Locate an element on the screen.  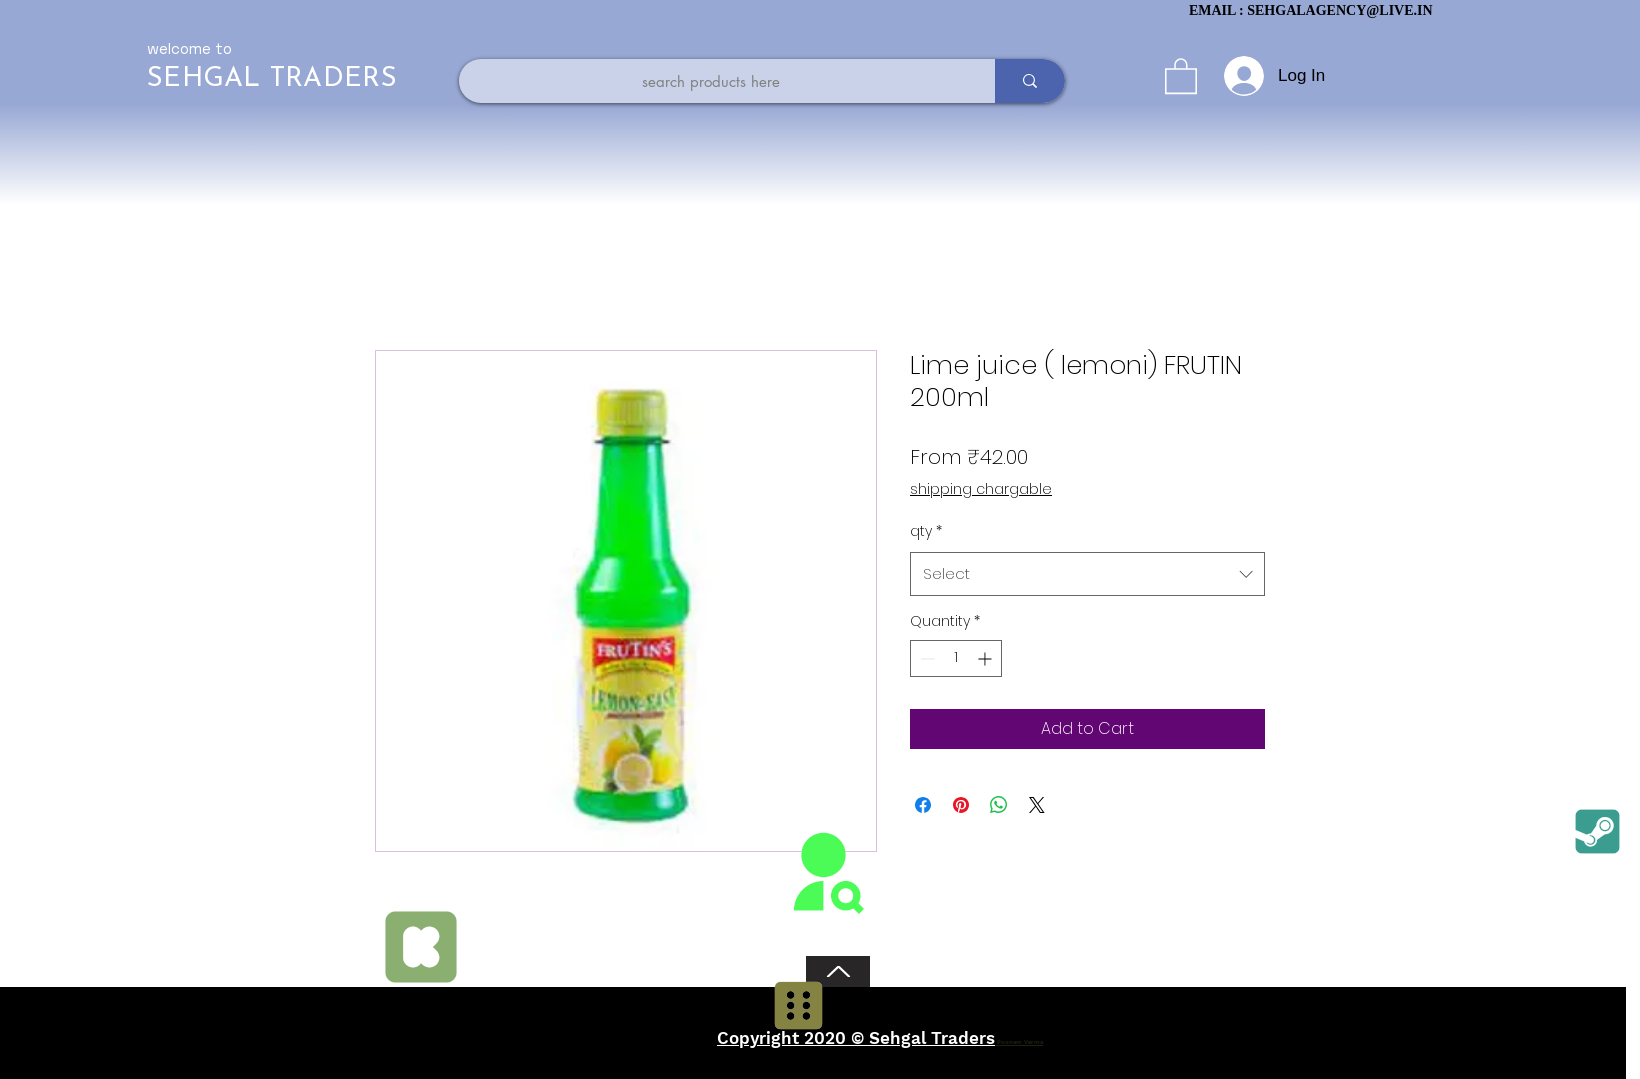
open steam gaming platform is located at coordinates (1597, 831).